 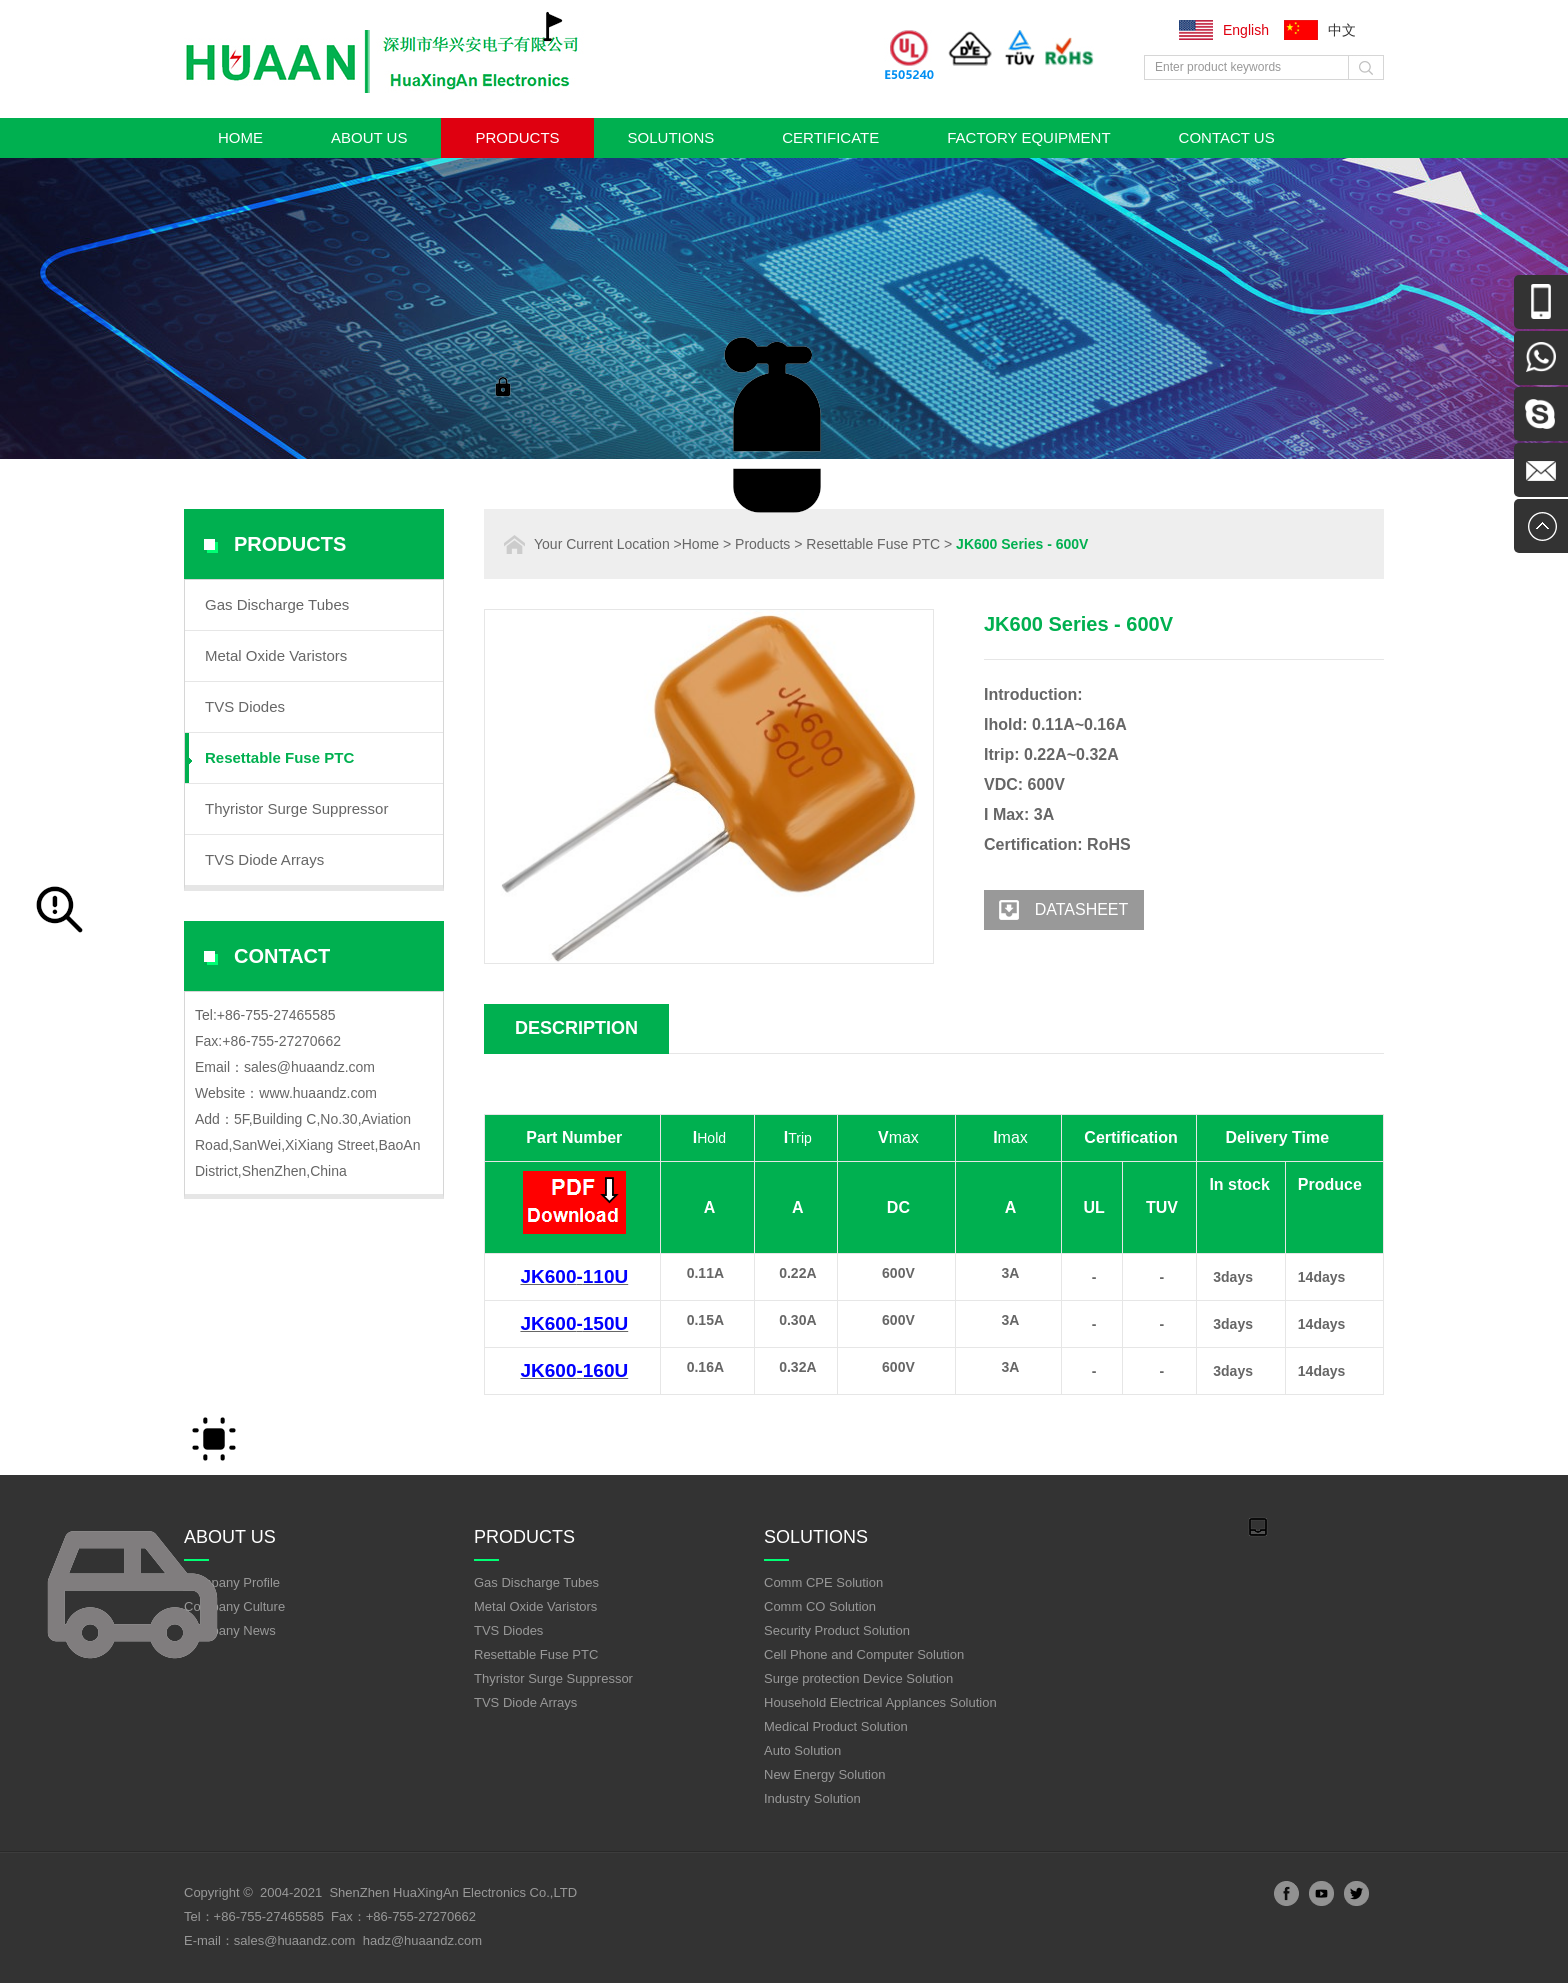 I want to click on flag or mark an important item, so click(x=550, y=26).